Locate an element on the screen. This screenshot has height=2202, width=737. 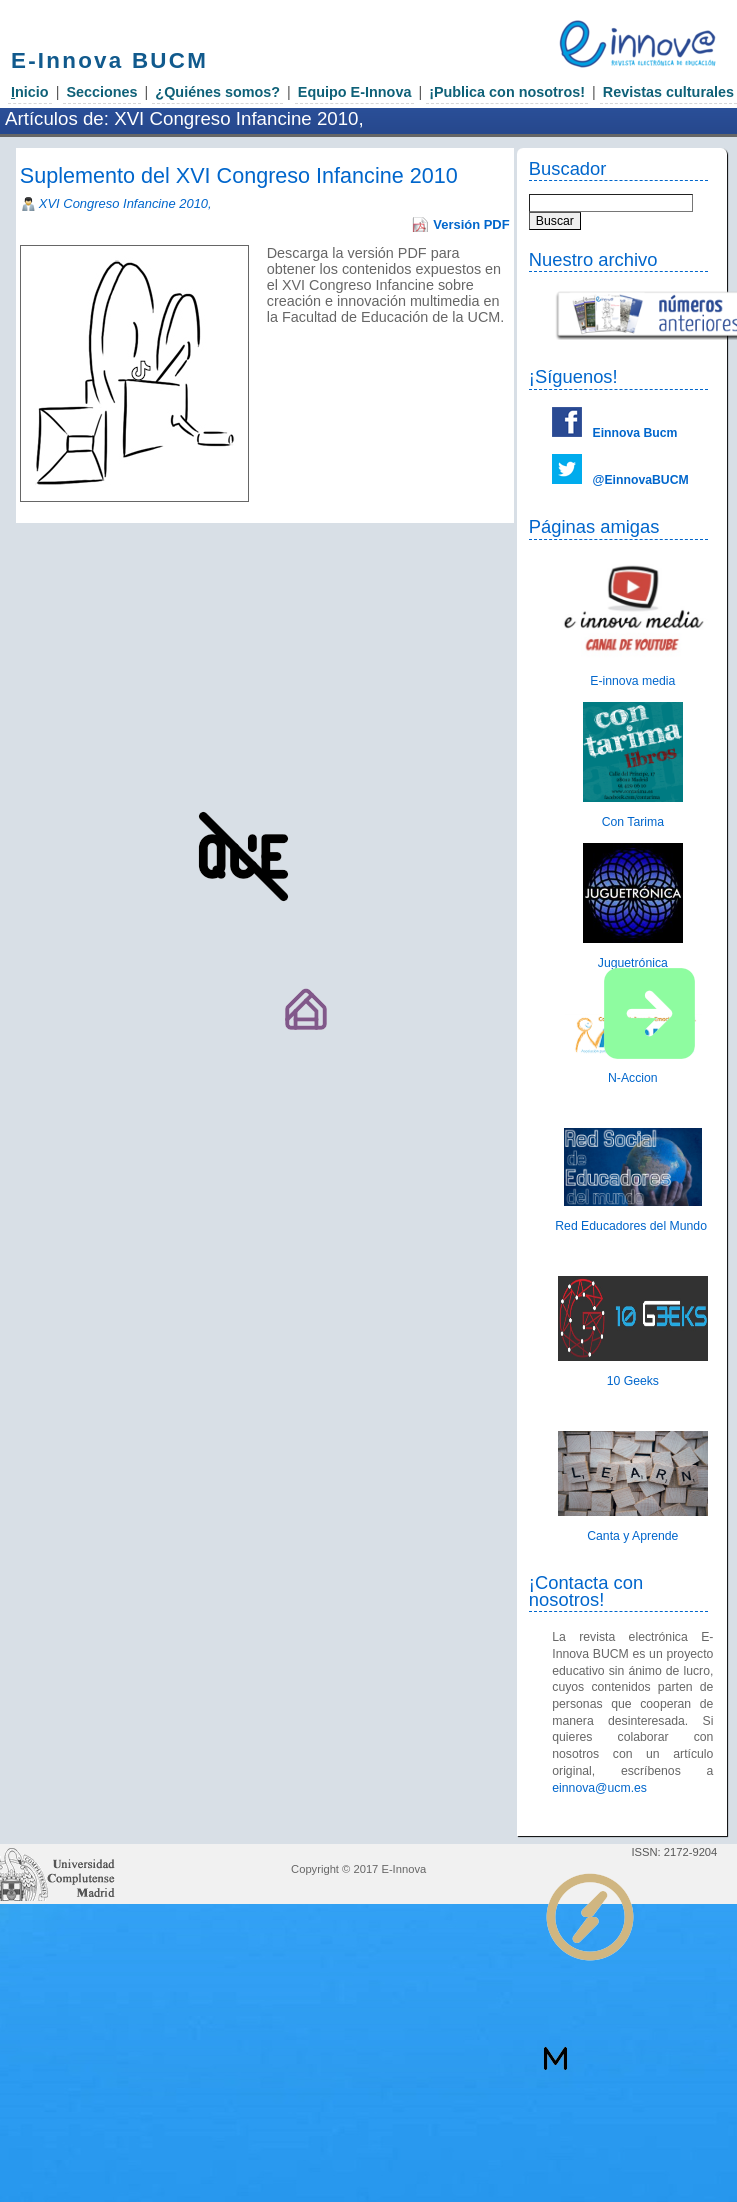
indicates items starting with the letter M is located at coordinates (555, 2058).